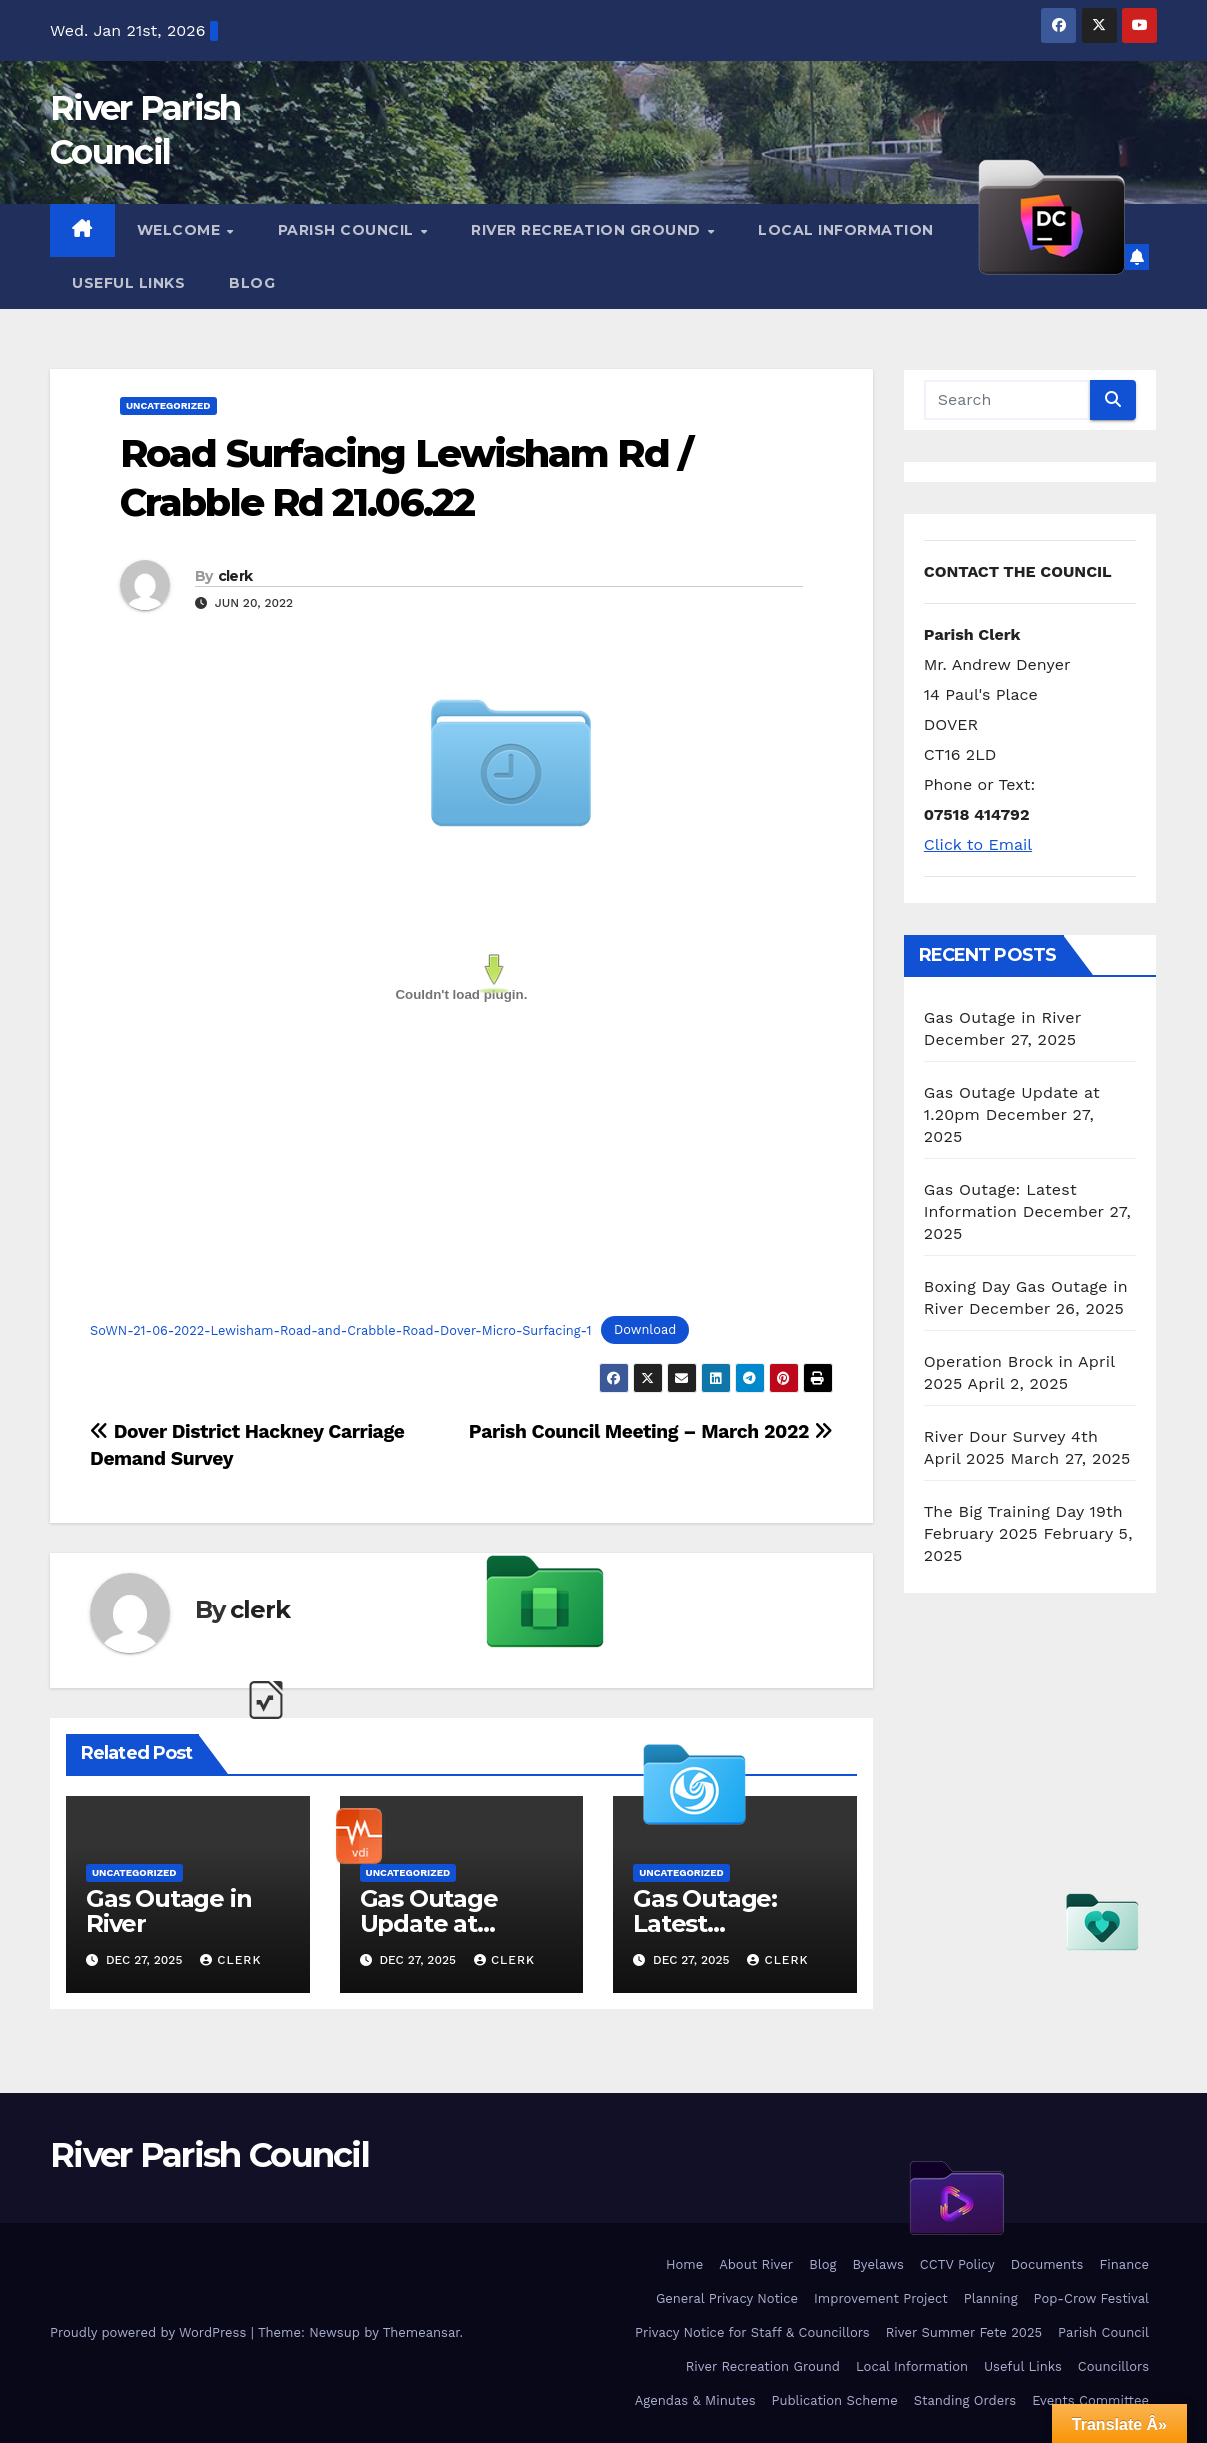 This screenshot has width=1207, height=2443. What do you see at coordinates (694, 1787) in the screenshot?
I see `open deepin OS system folder` at bounding box center [694, 1787].